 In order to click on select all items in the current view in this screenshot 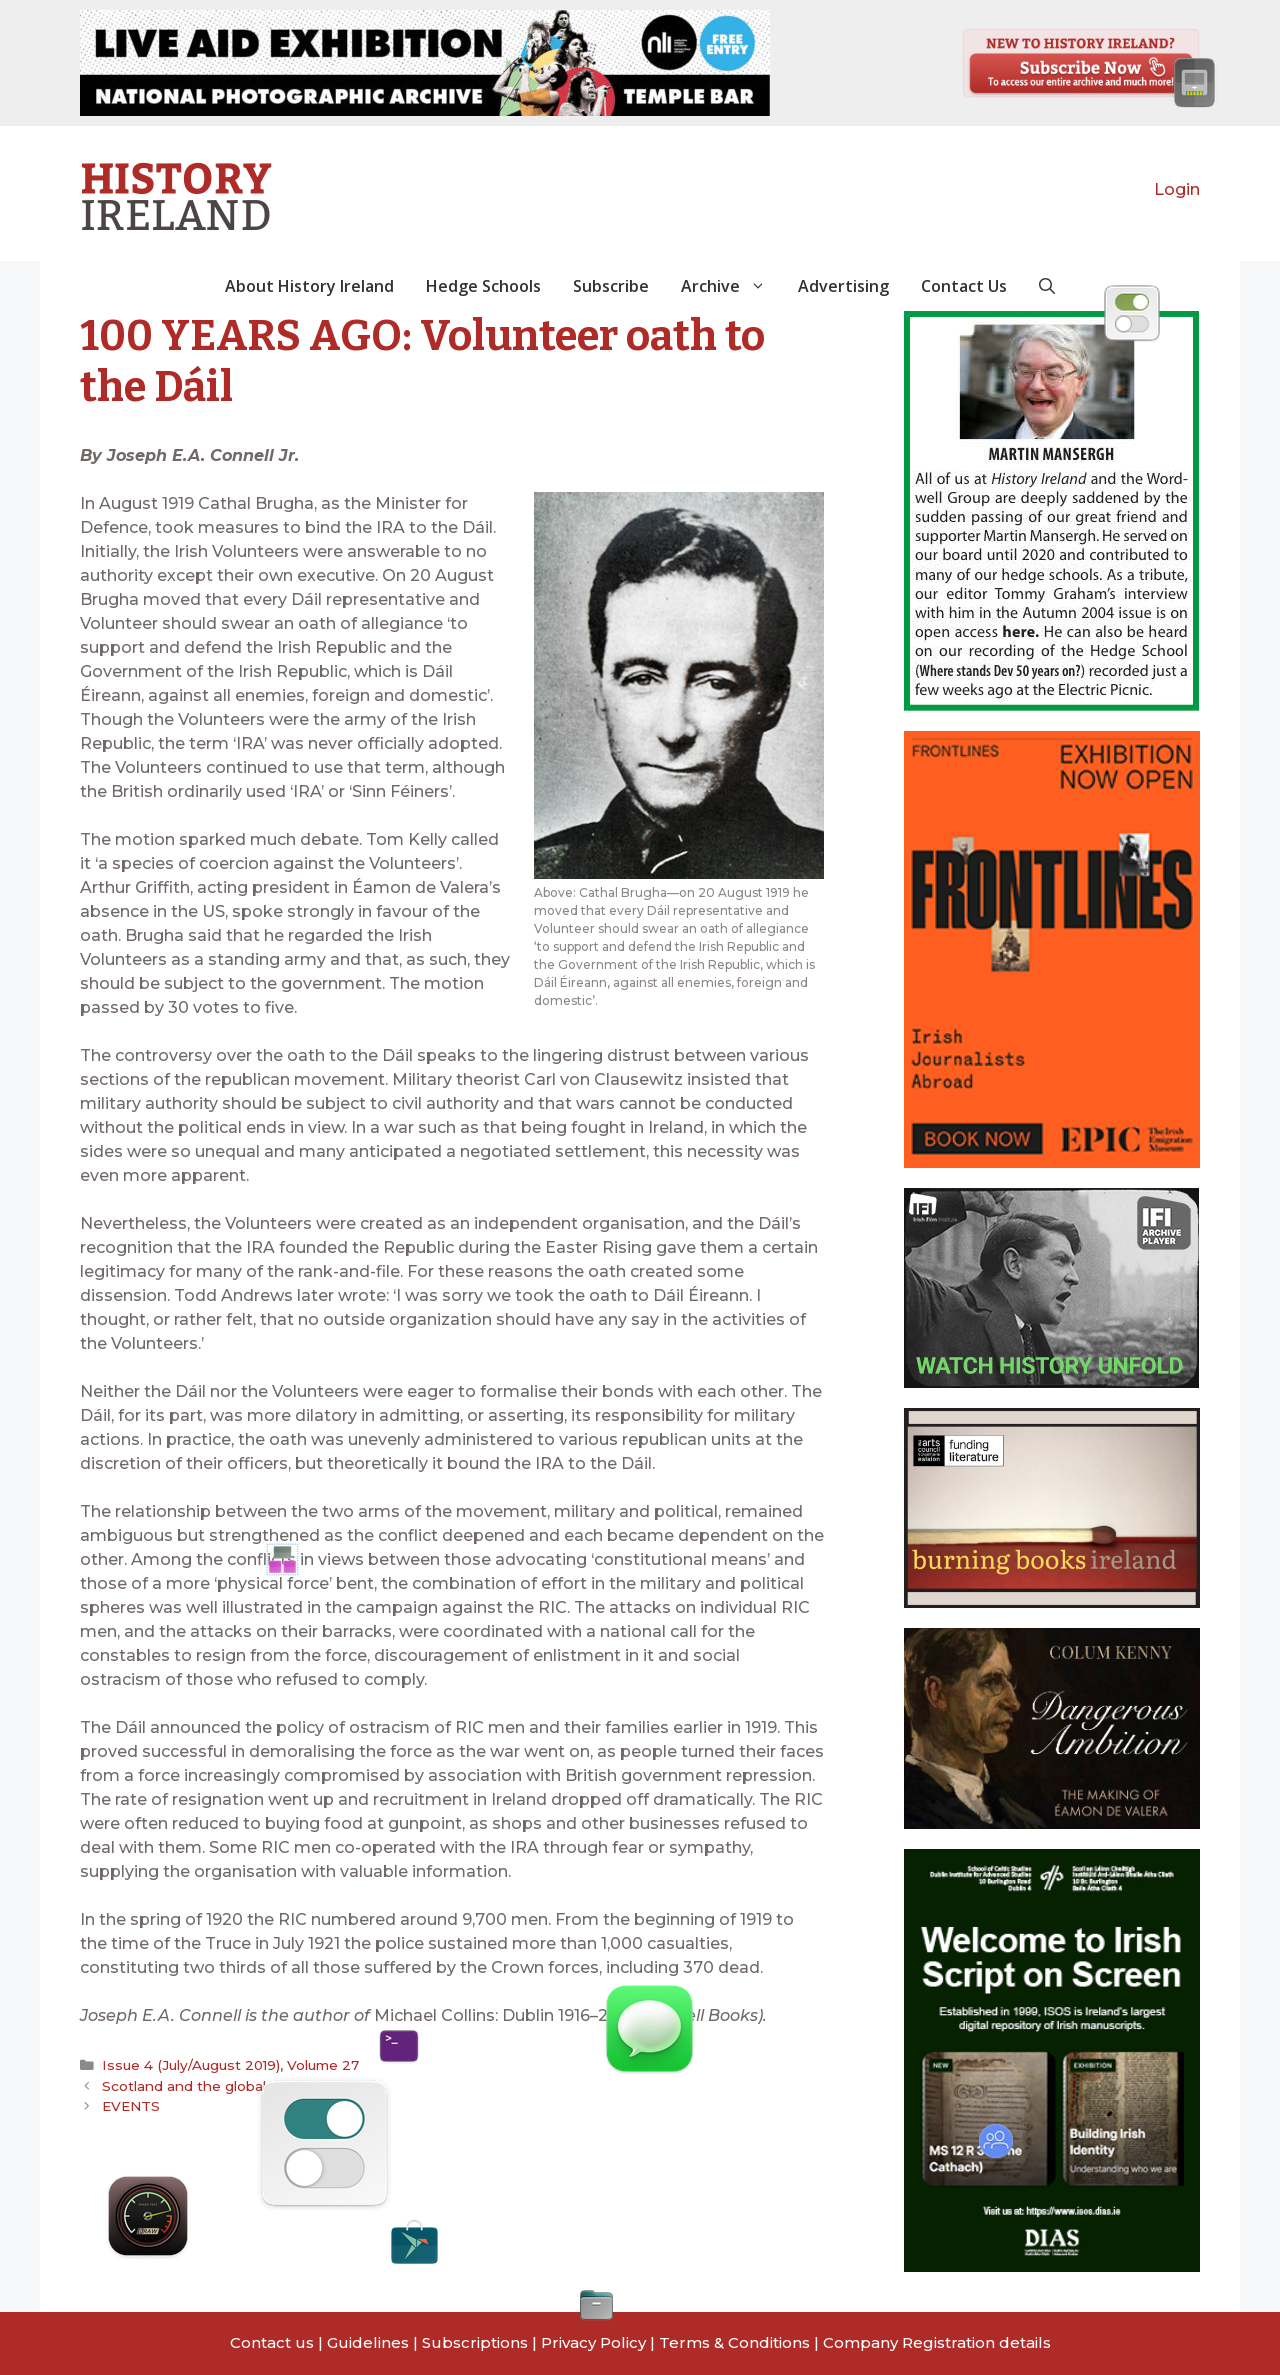, I will do `click(282, 1559)`.